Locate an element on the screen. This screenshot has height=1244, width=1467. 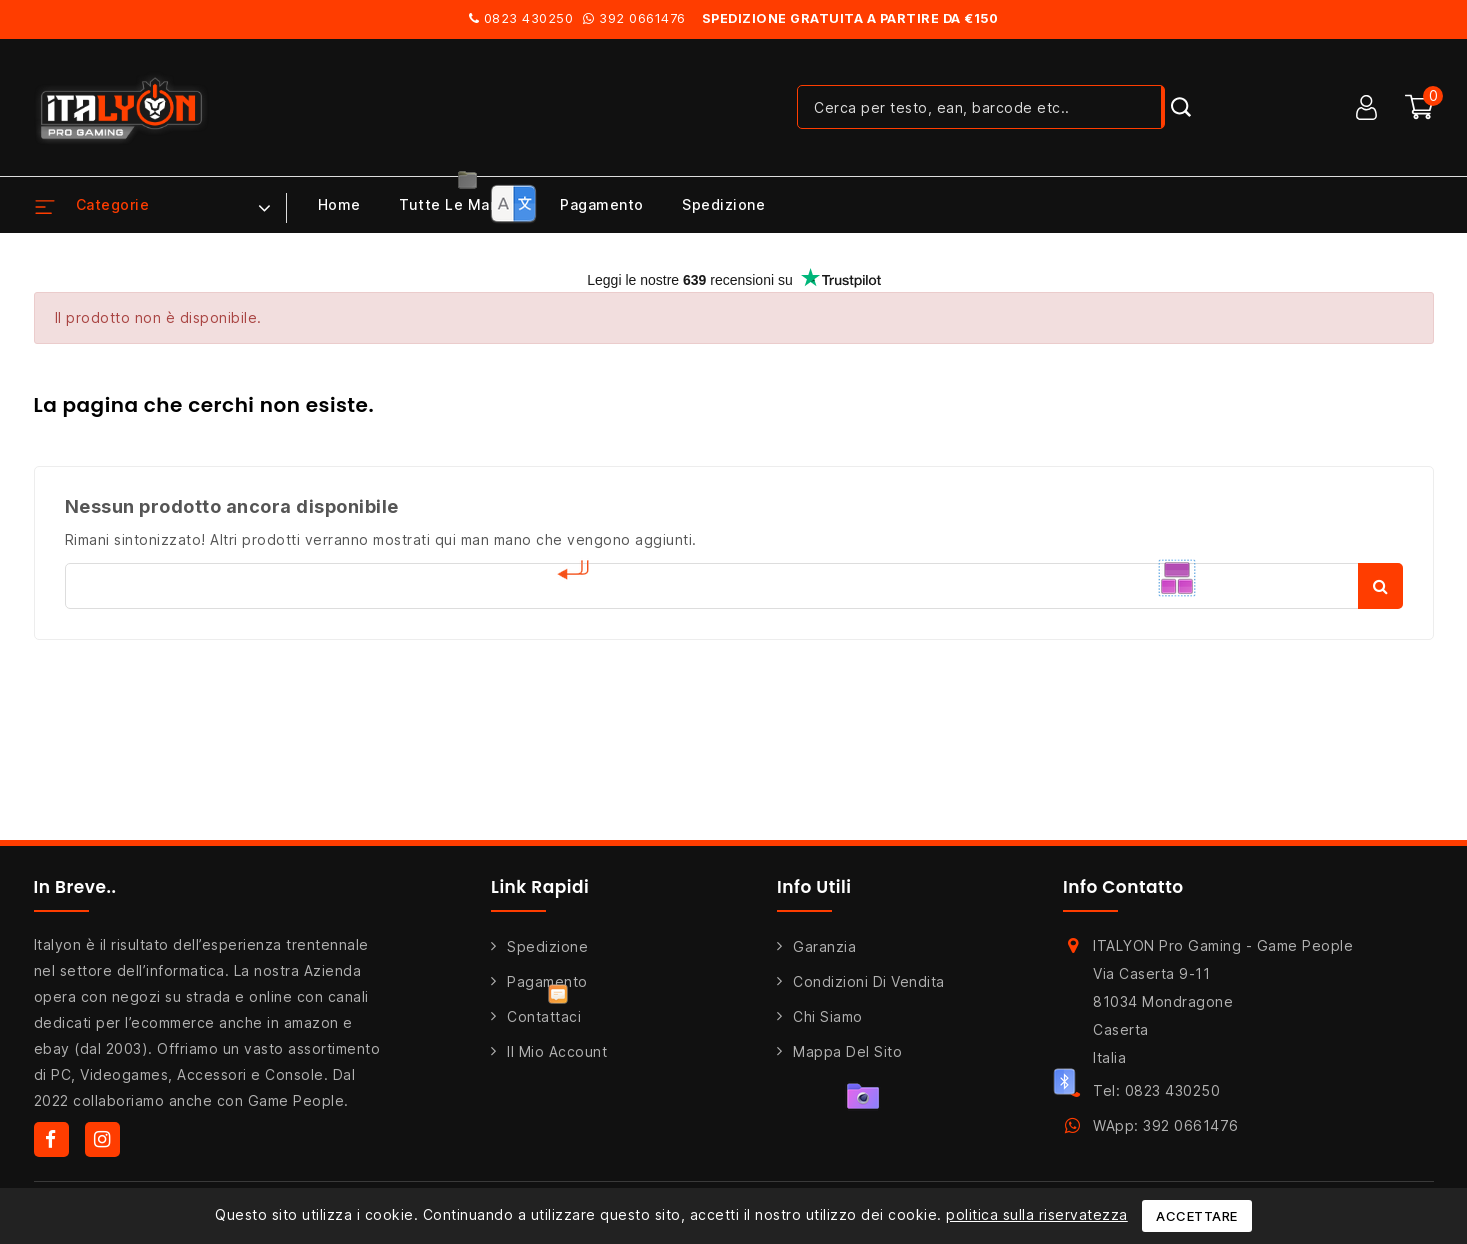
select all items in the current view is located at coordinates (1177, 578).